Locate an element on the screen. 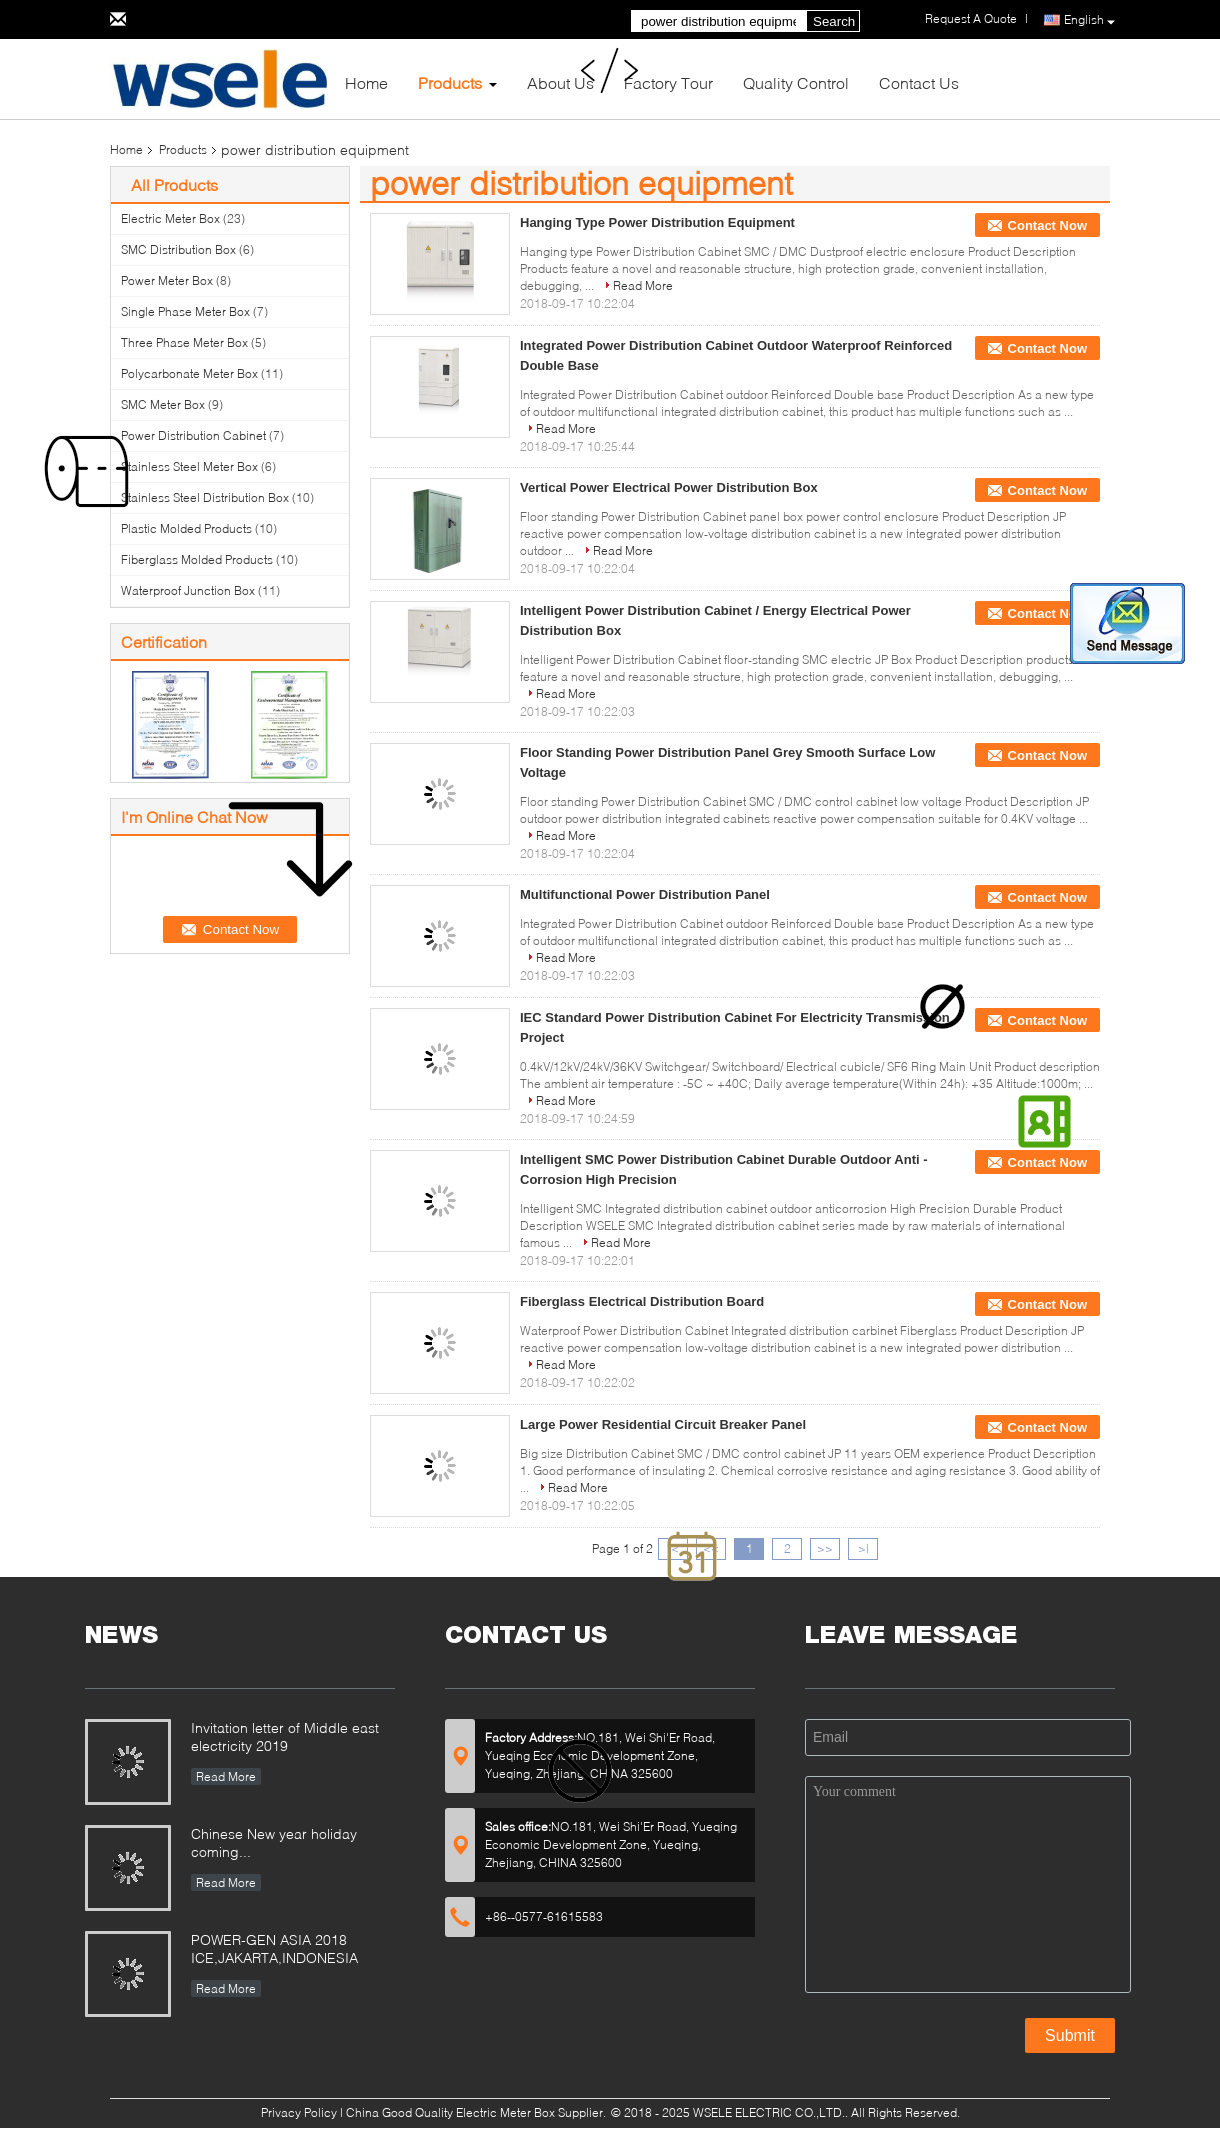 The image size is (1220, 2133). view or edit source code is located at coordinates (609, 70).